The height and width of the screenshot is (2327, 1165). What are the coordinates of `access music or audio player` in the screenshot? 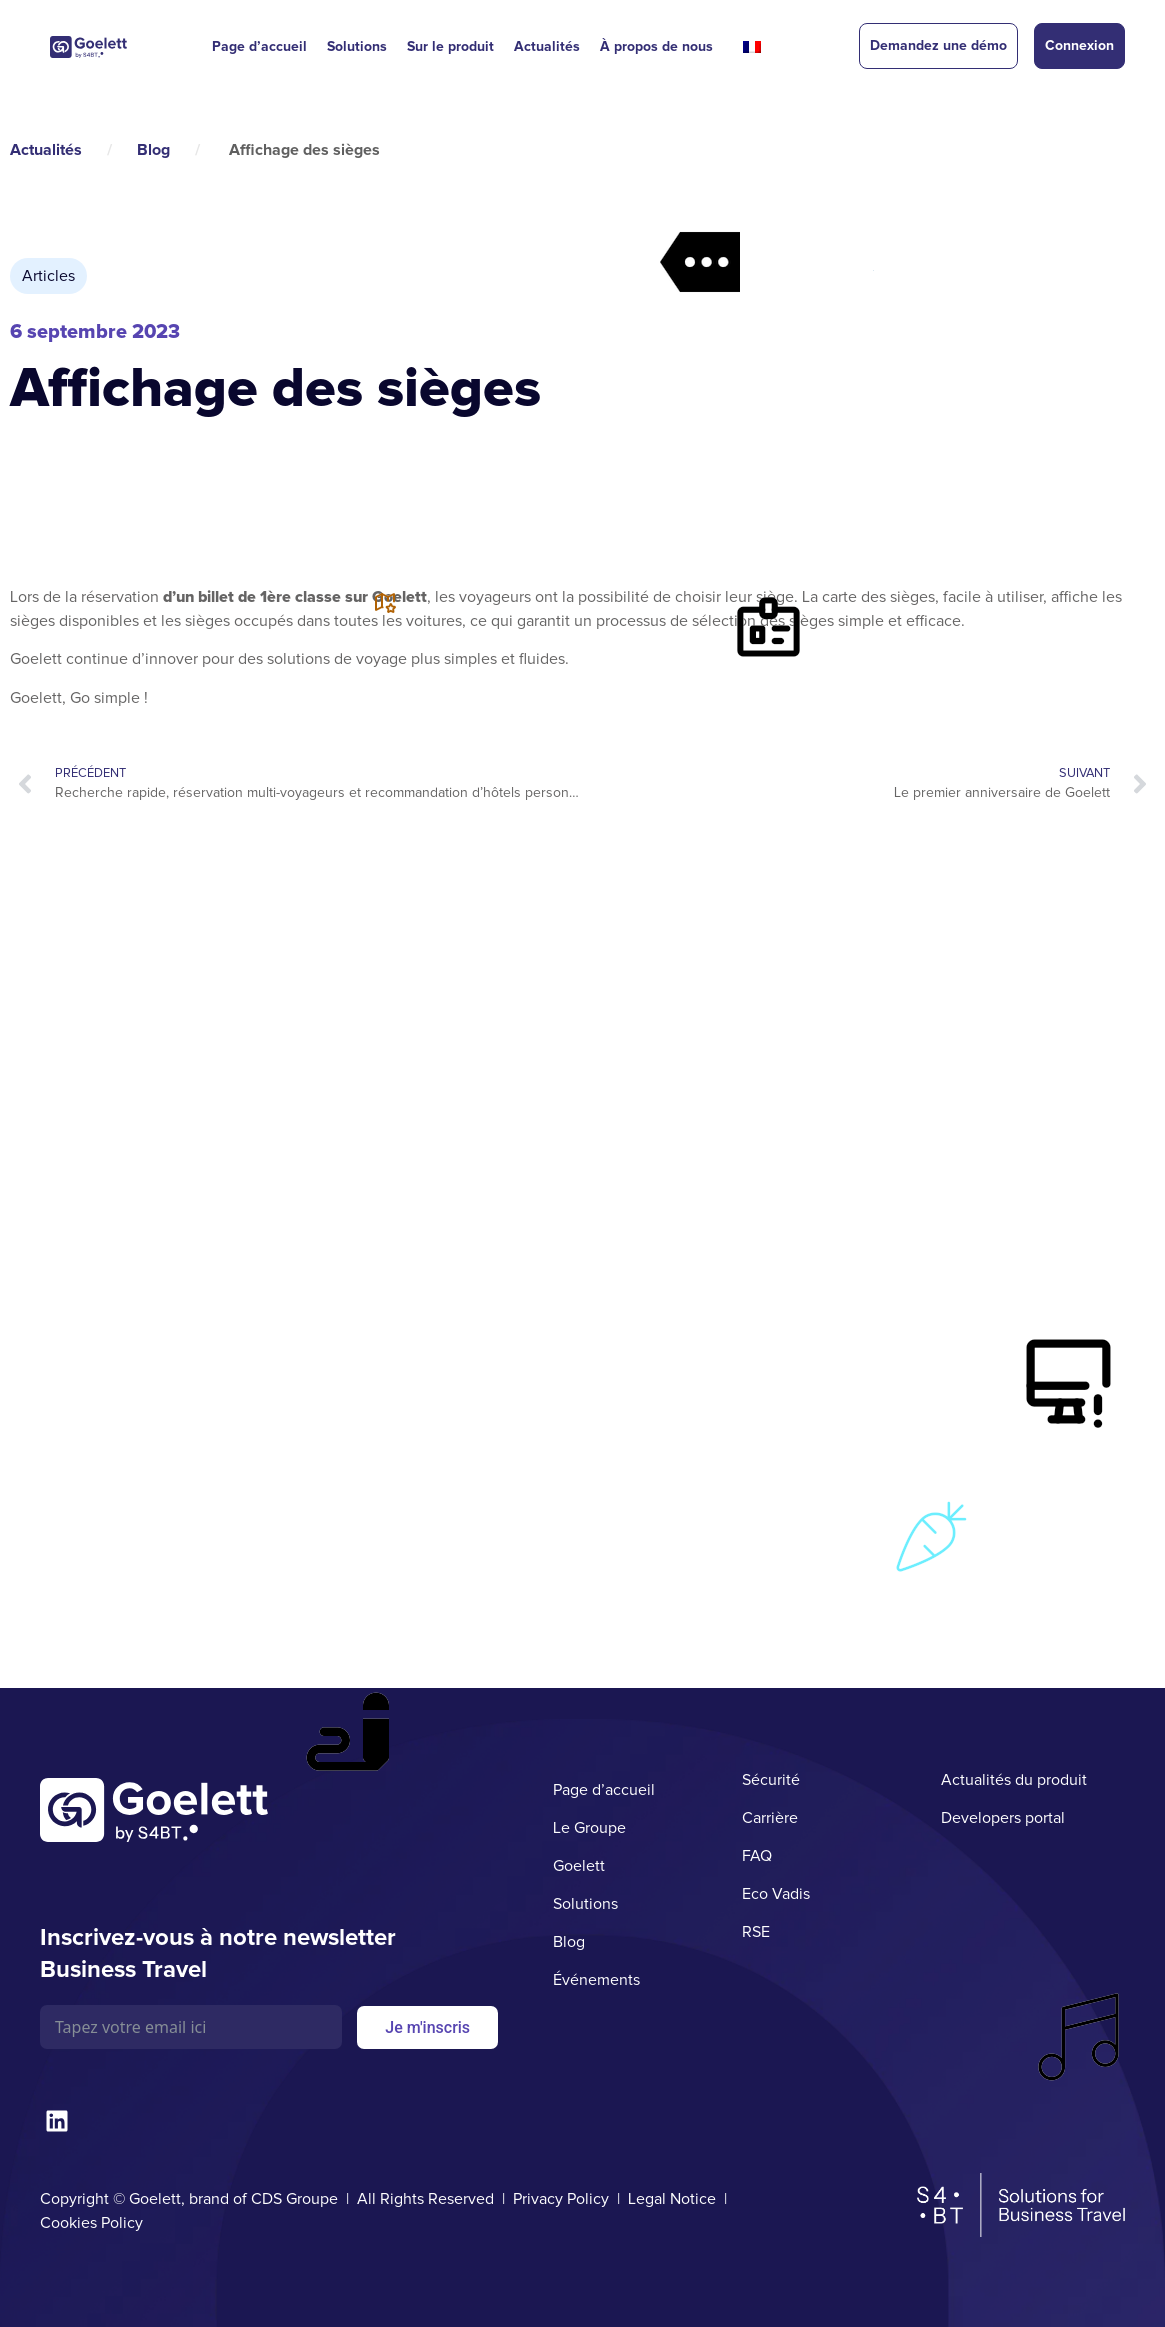 It's located at (1083, 2038).